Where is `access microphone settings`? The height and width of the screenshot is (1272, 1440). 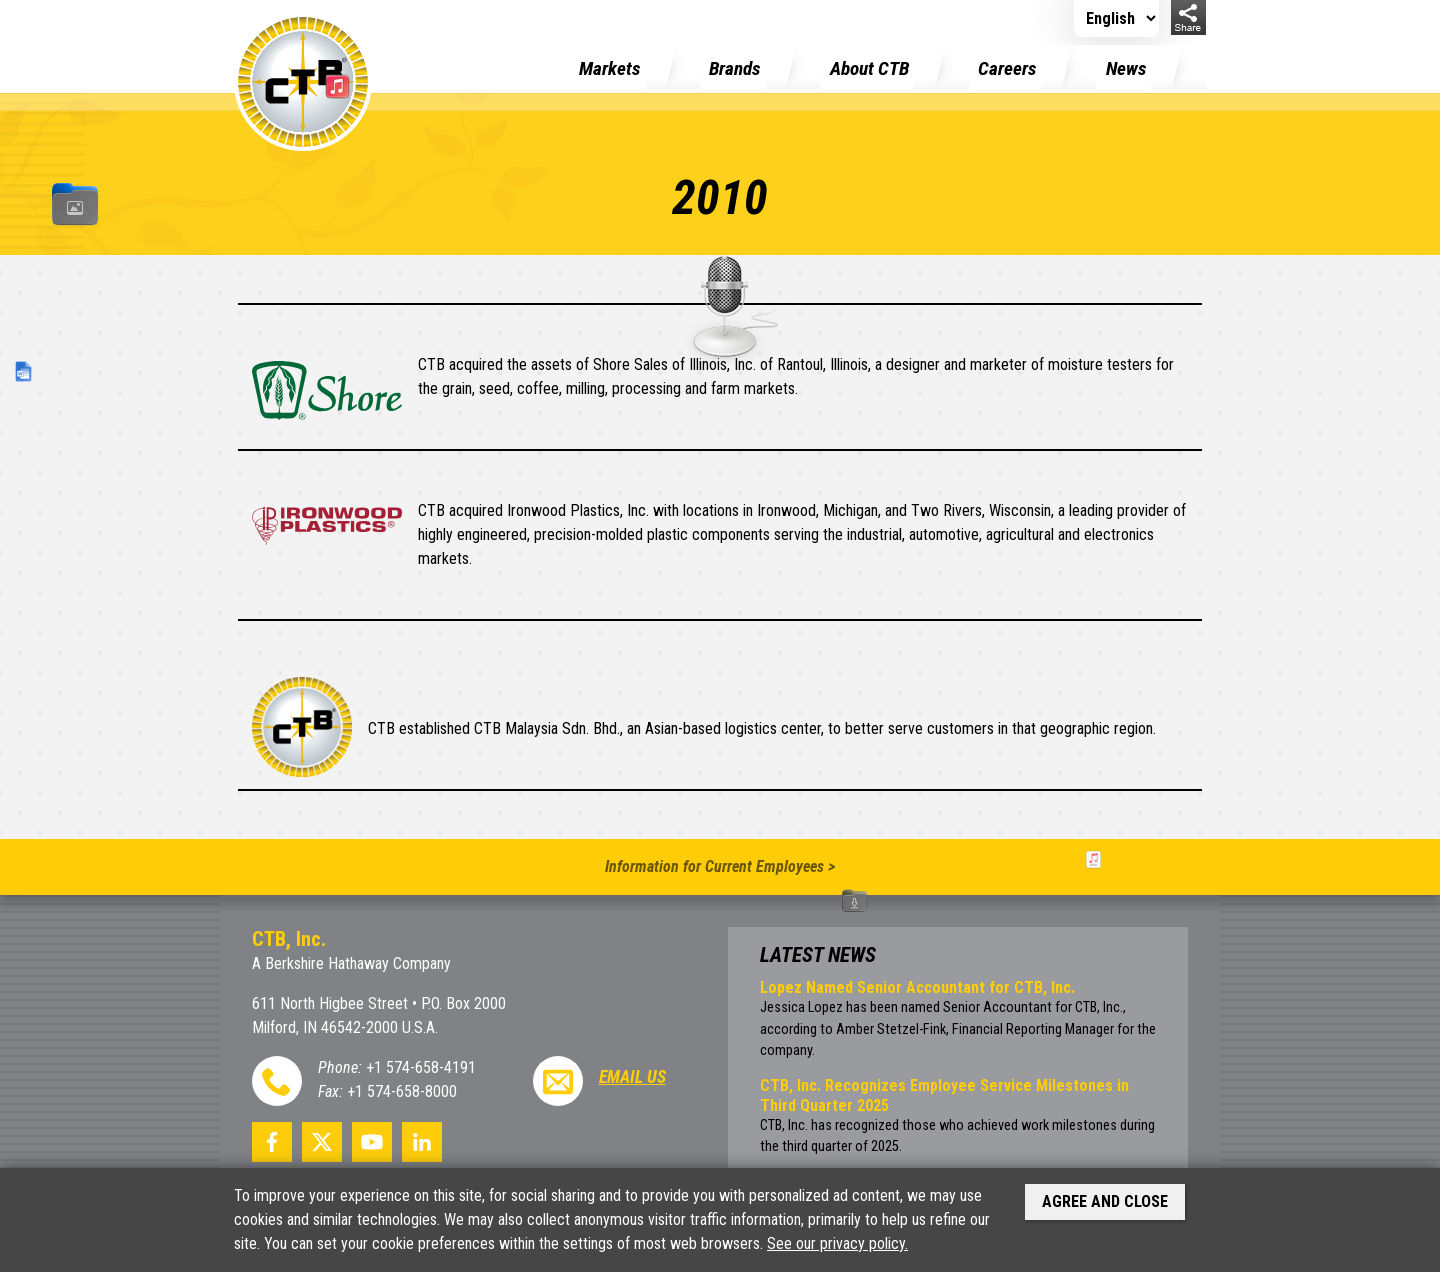
access microphone settings is located at coordinates (727, 304).